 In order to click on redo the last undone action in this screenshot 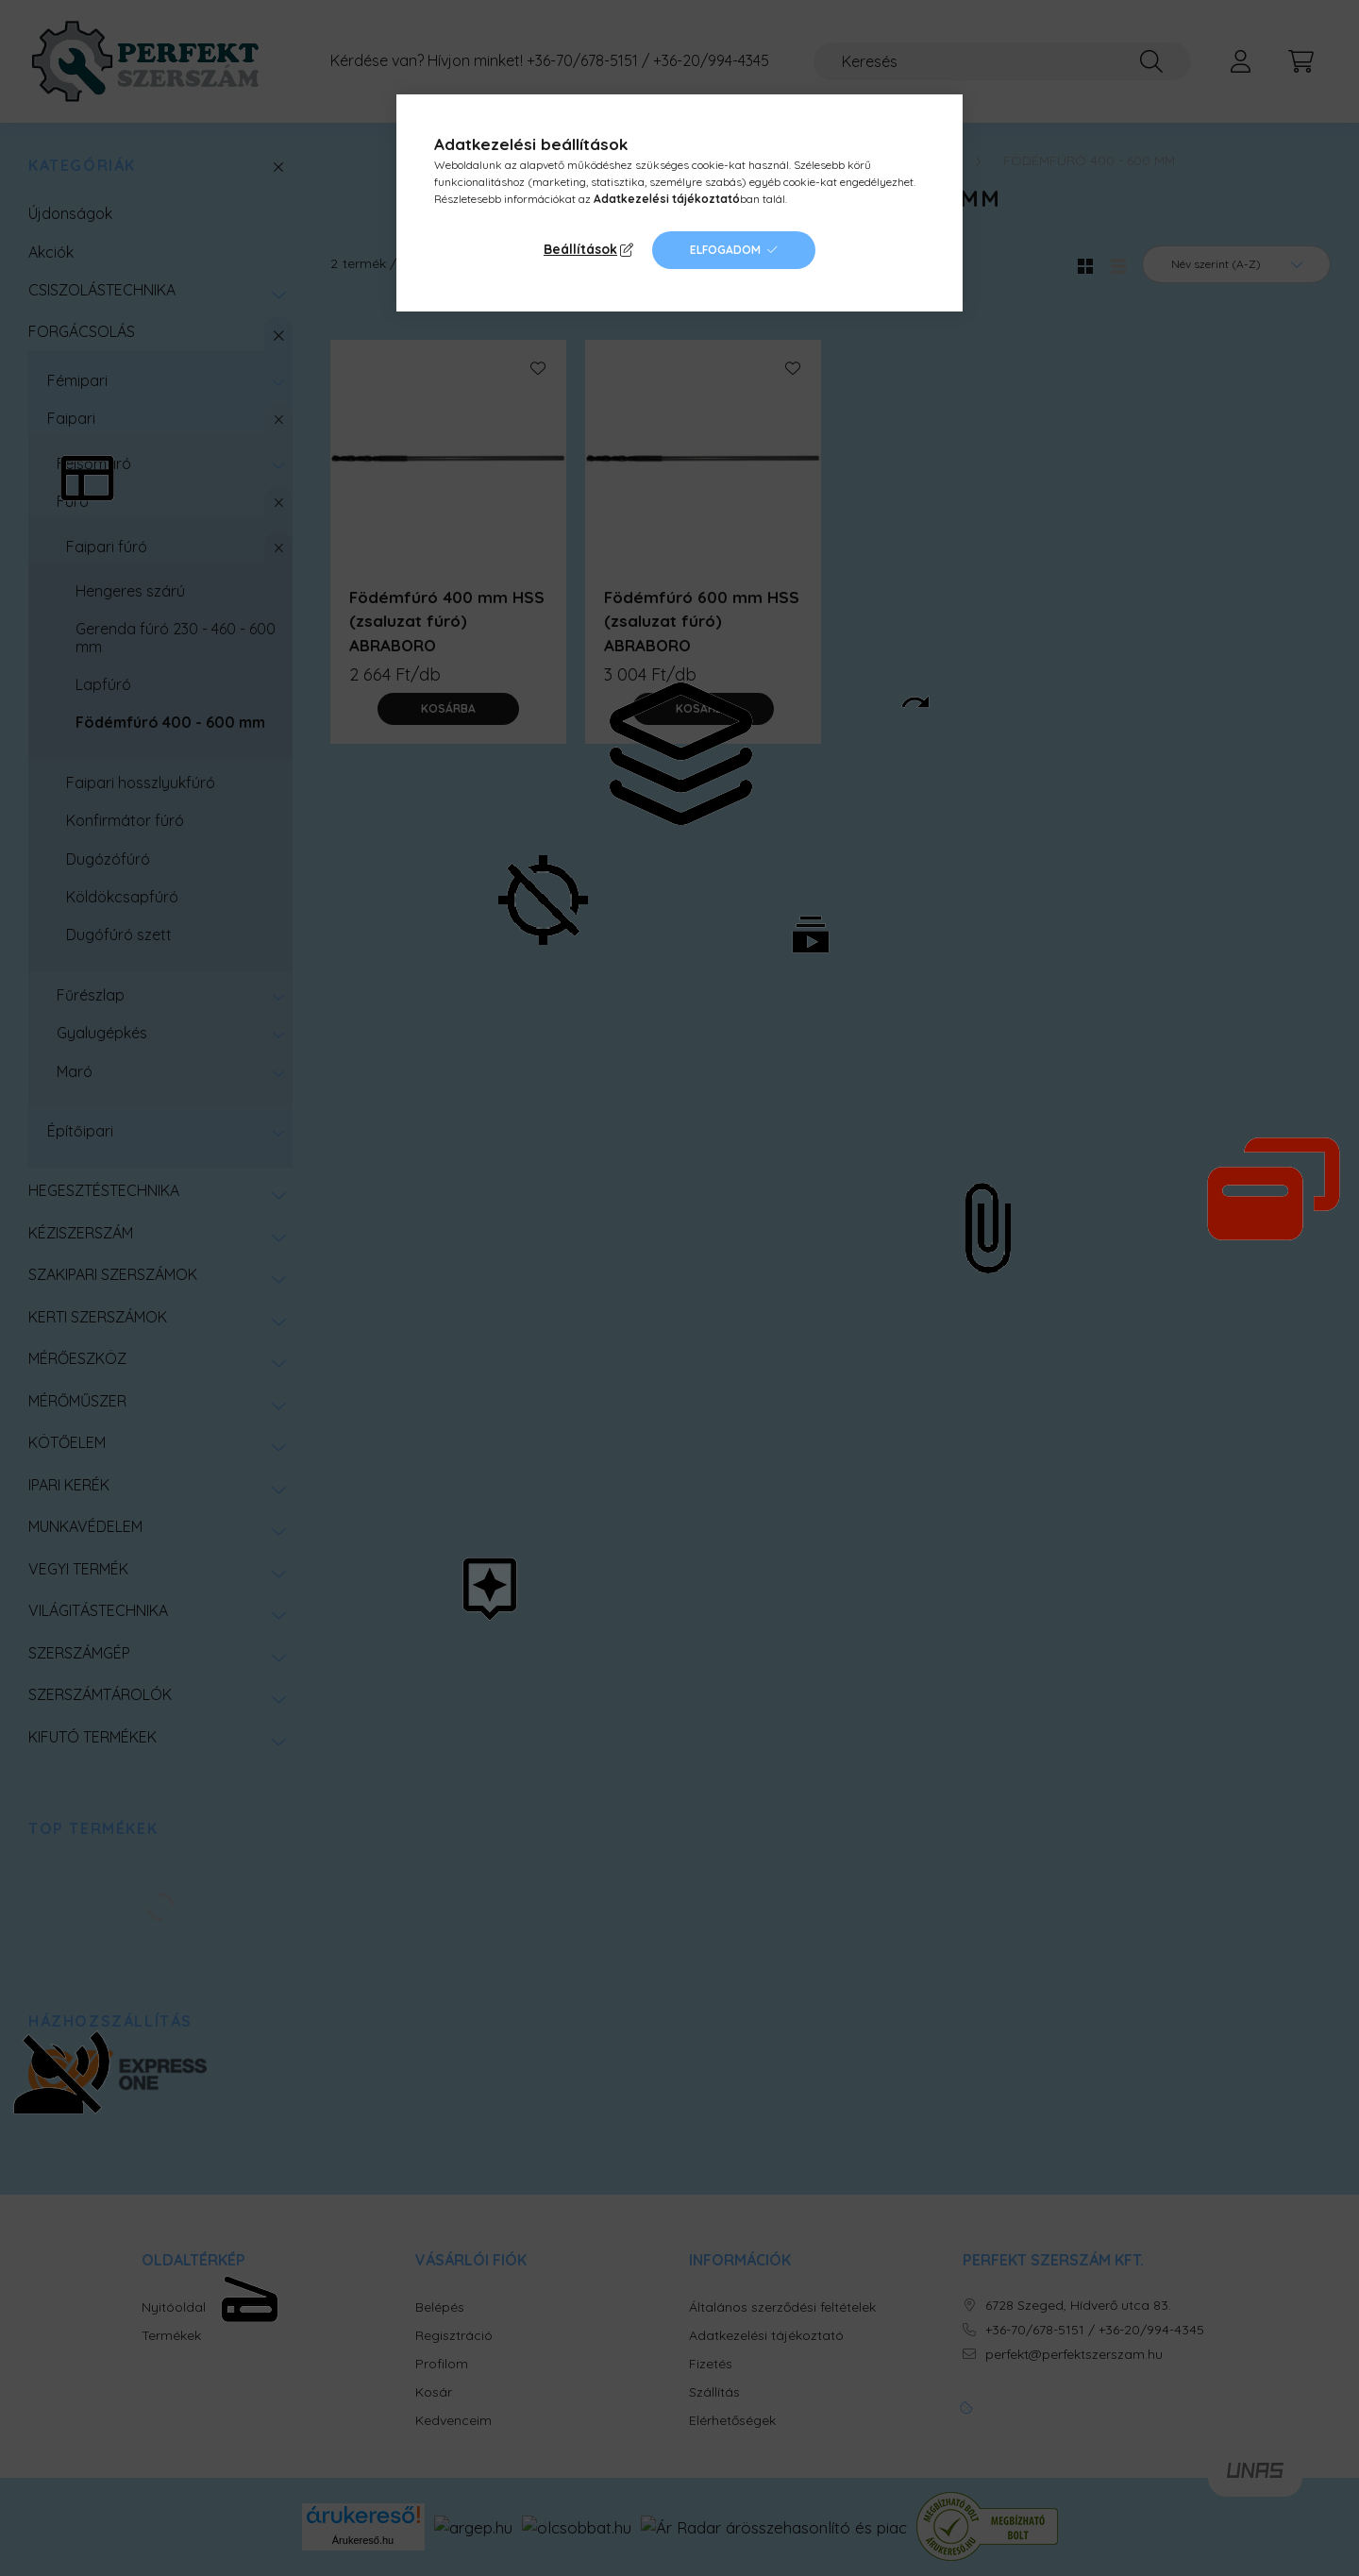, I will do `click(915, 702)`.